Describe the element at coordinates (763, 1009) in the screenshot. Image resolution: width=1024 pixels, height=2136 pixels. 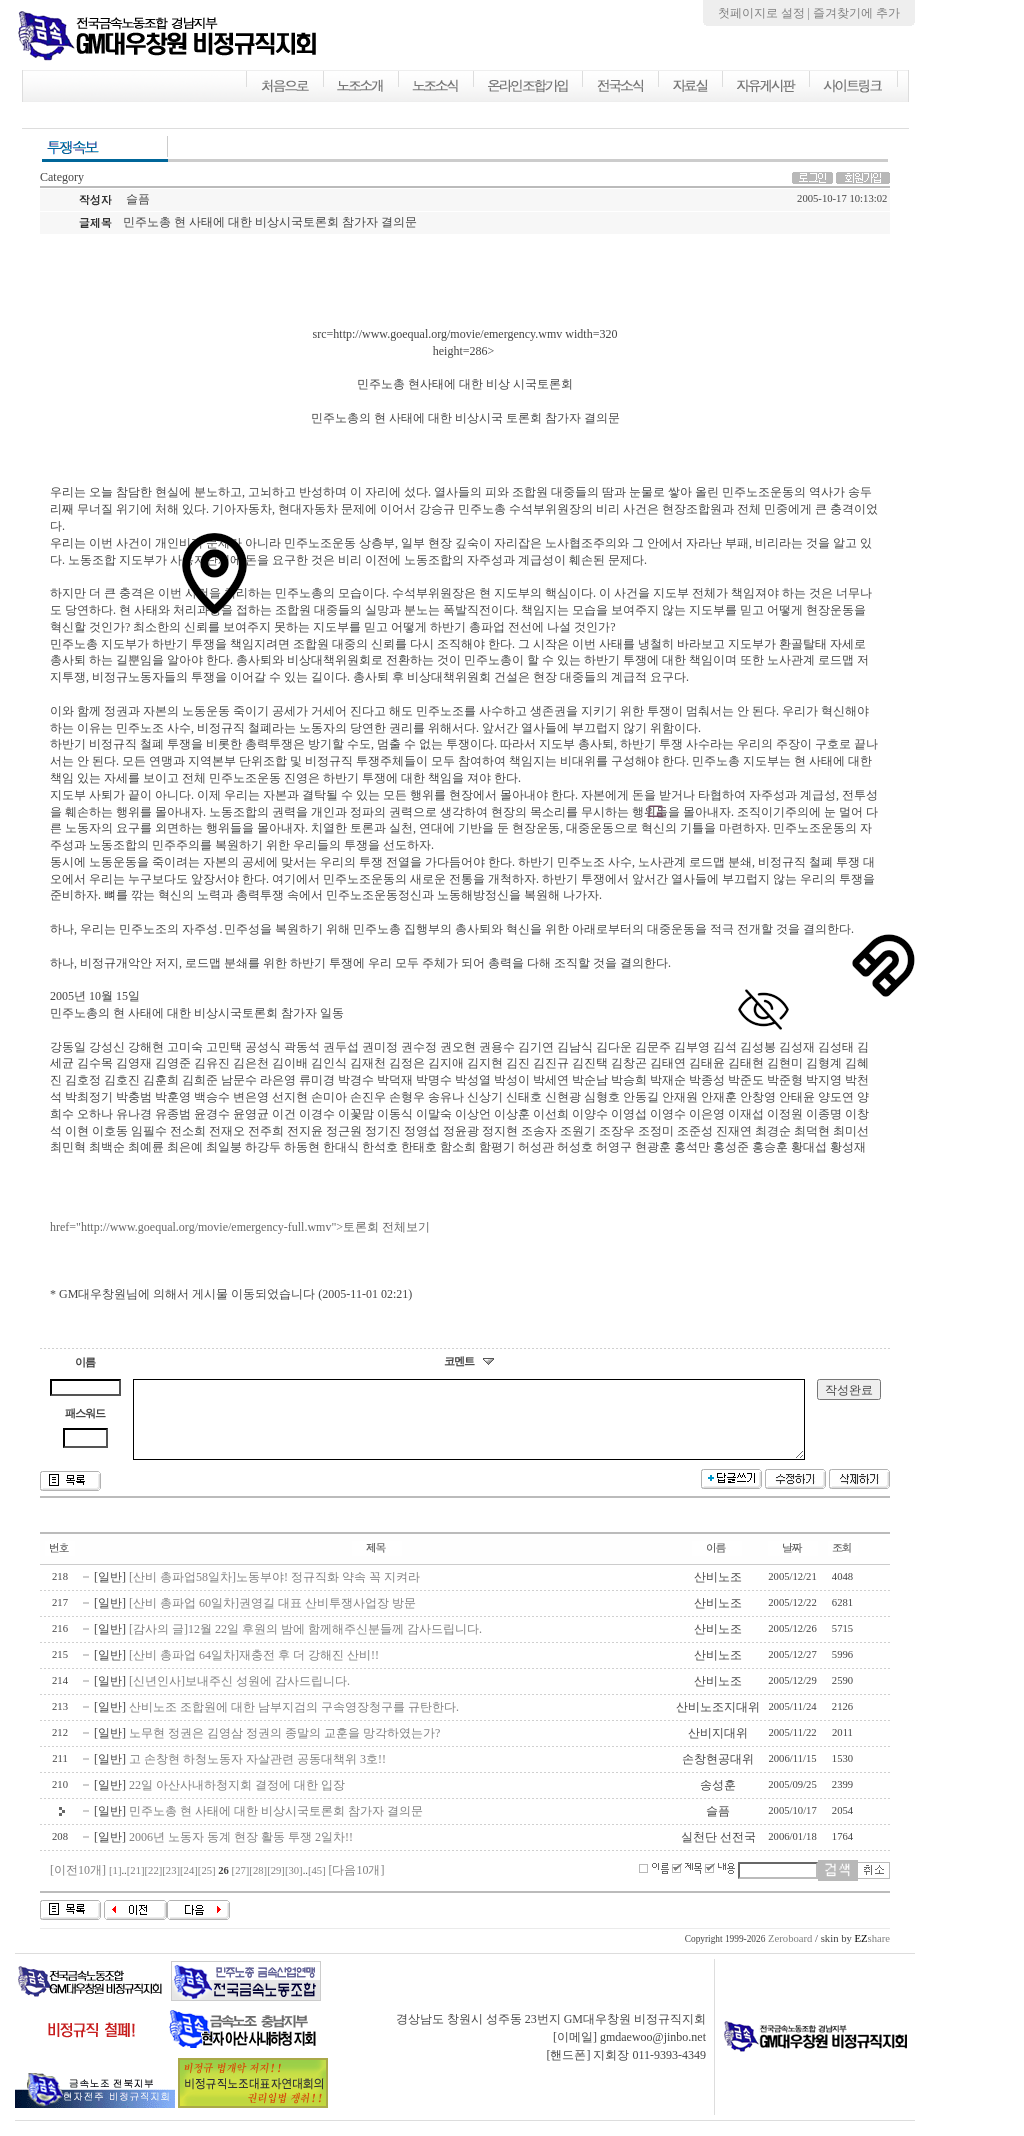
I see `hide password or sensitive content` at that location.